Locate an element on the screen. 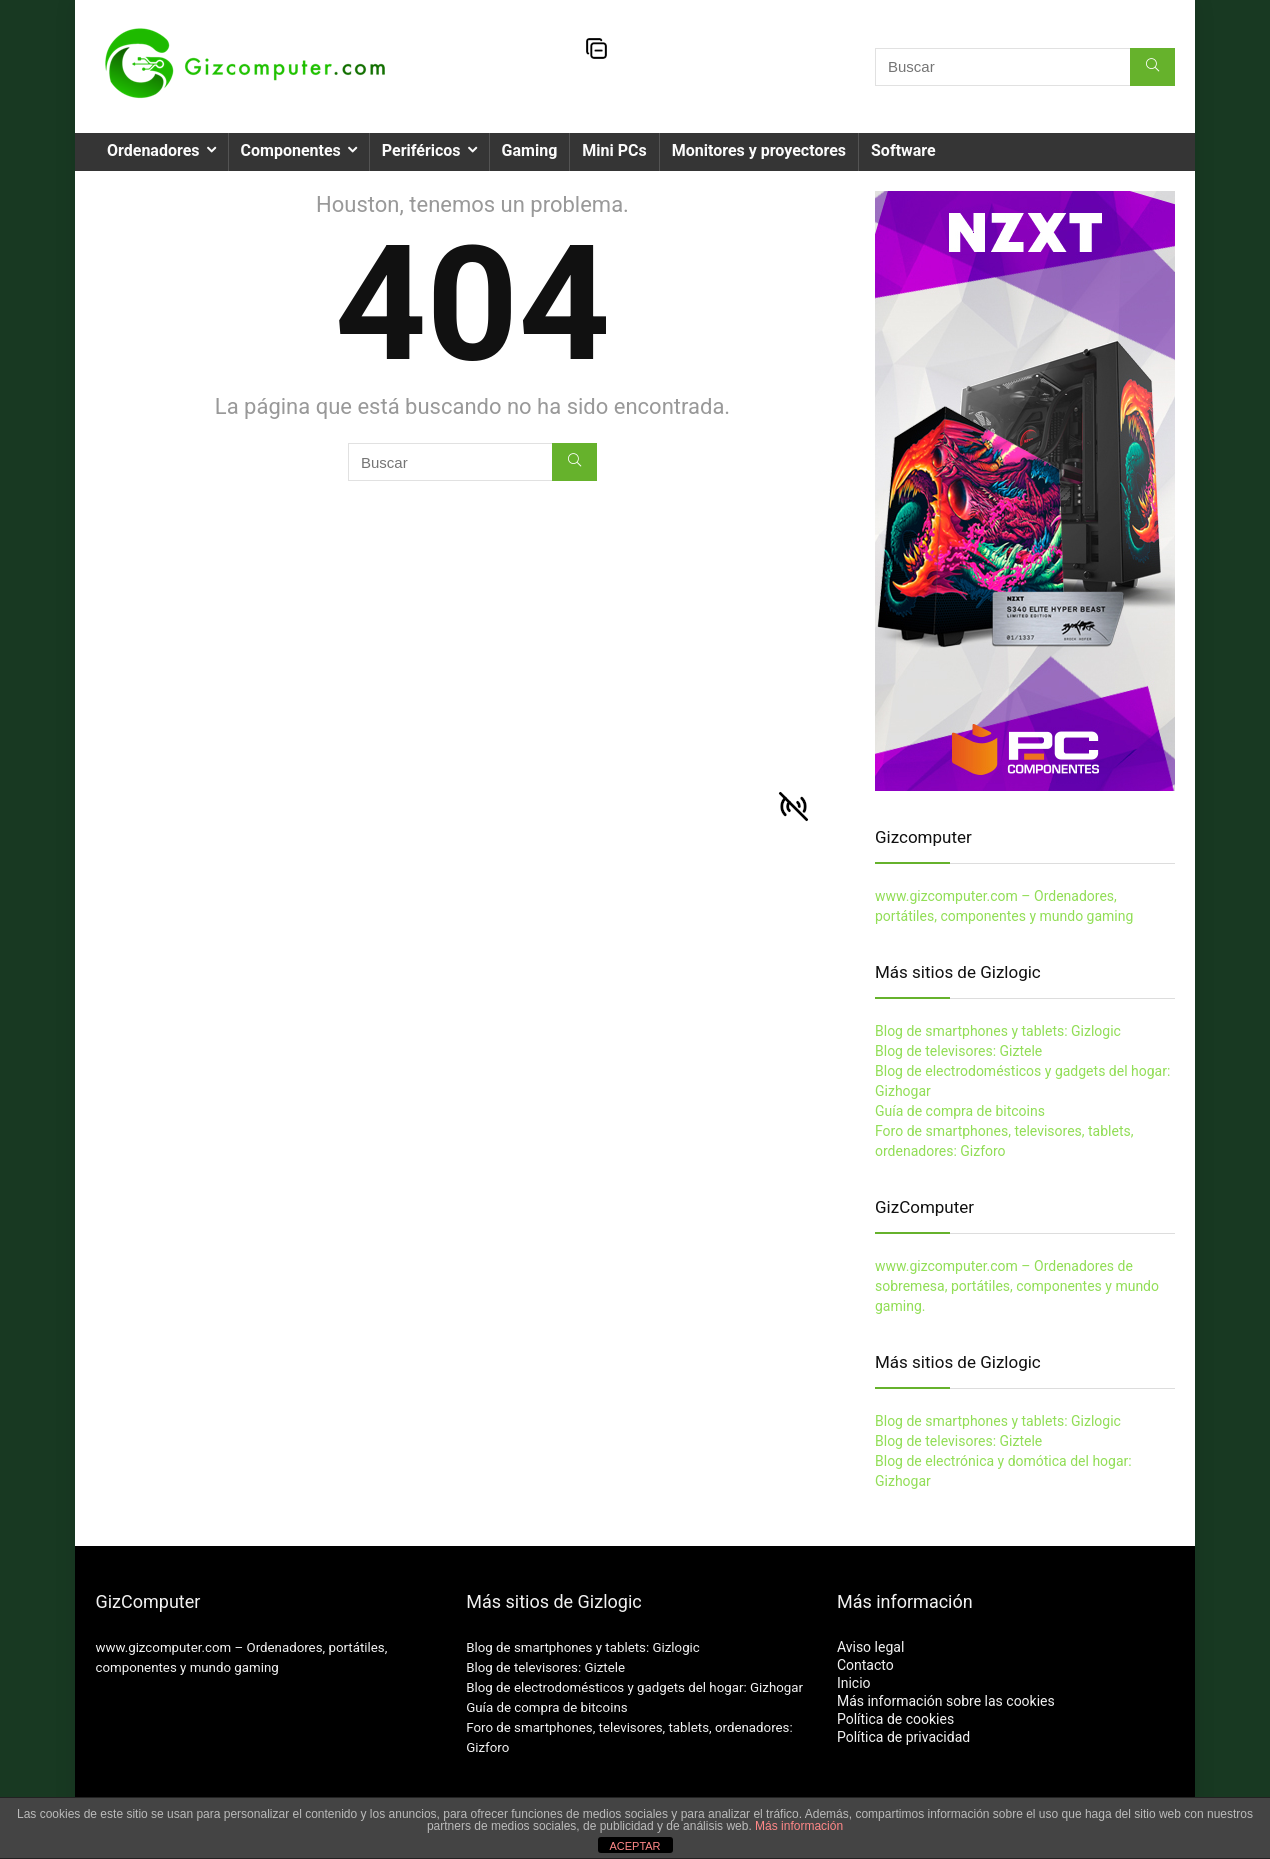 Image resolution: width=1270 pixels, height=1859 pixels. remove item from clipboard is located at coordinates (596, 48).